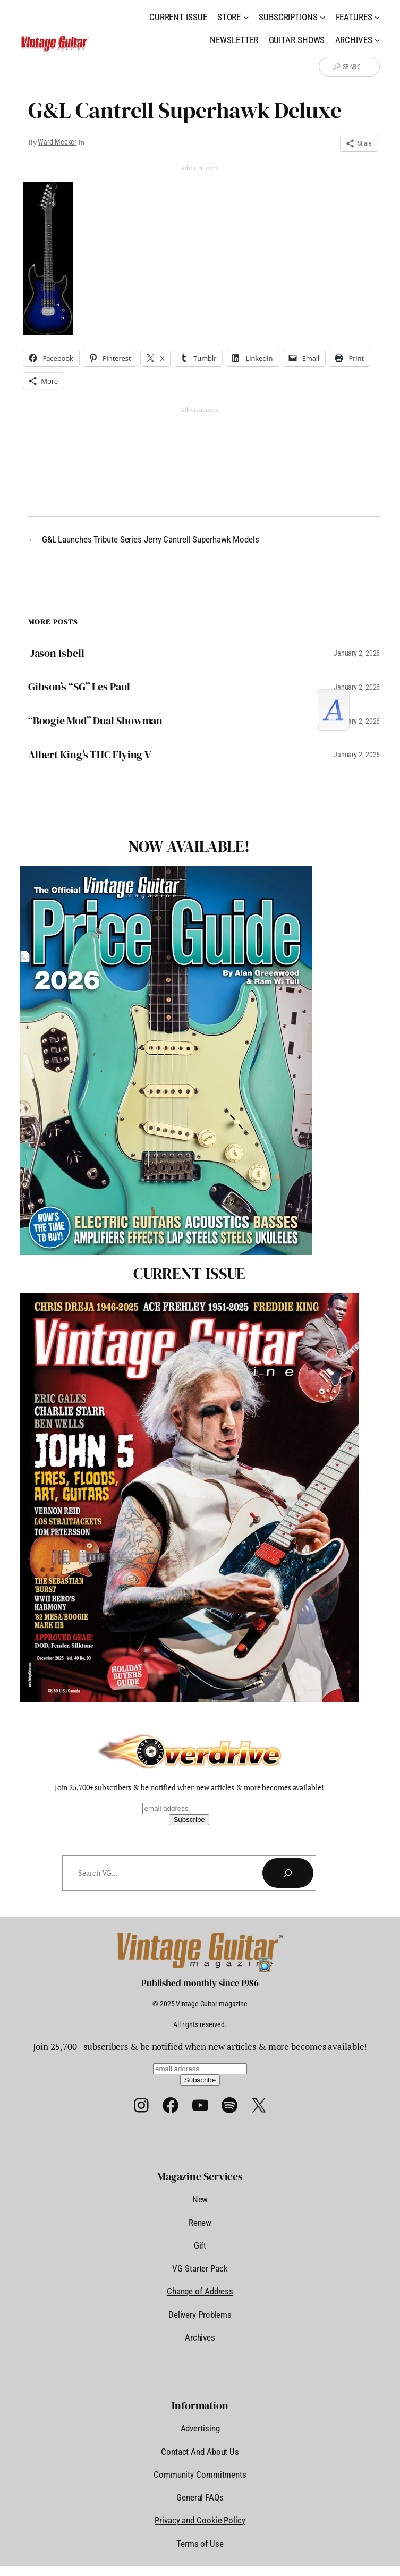 The image size is (400, 2576). I want to click on open a font file, so click(333, 710).